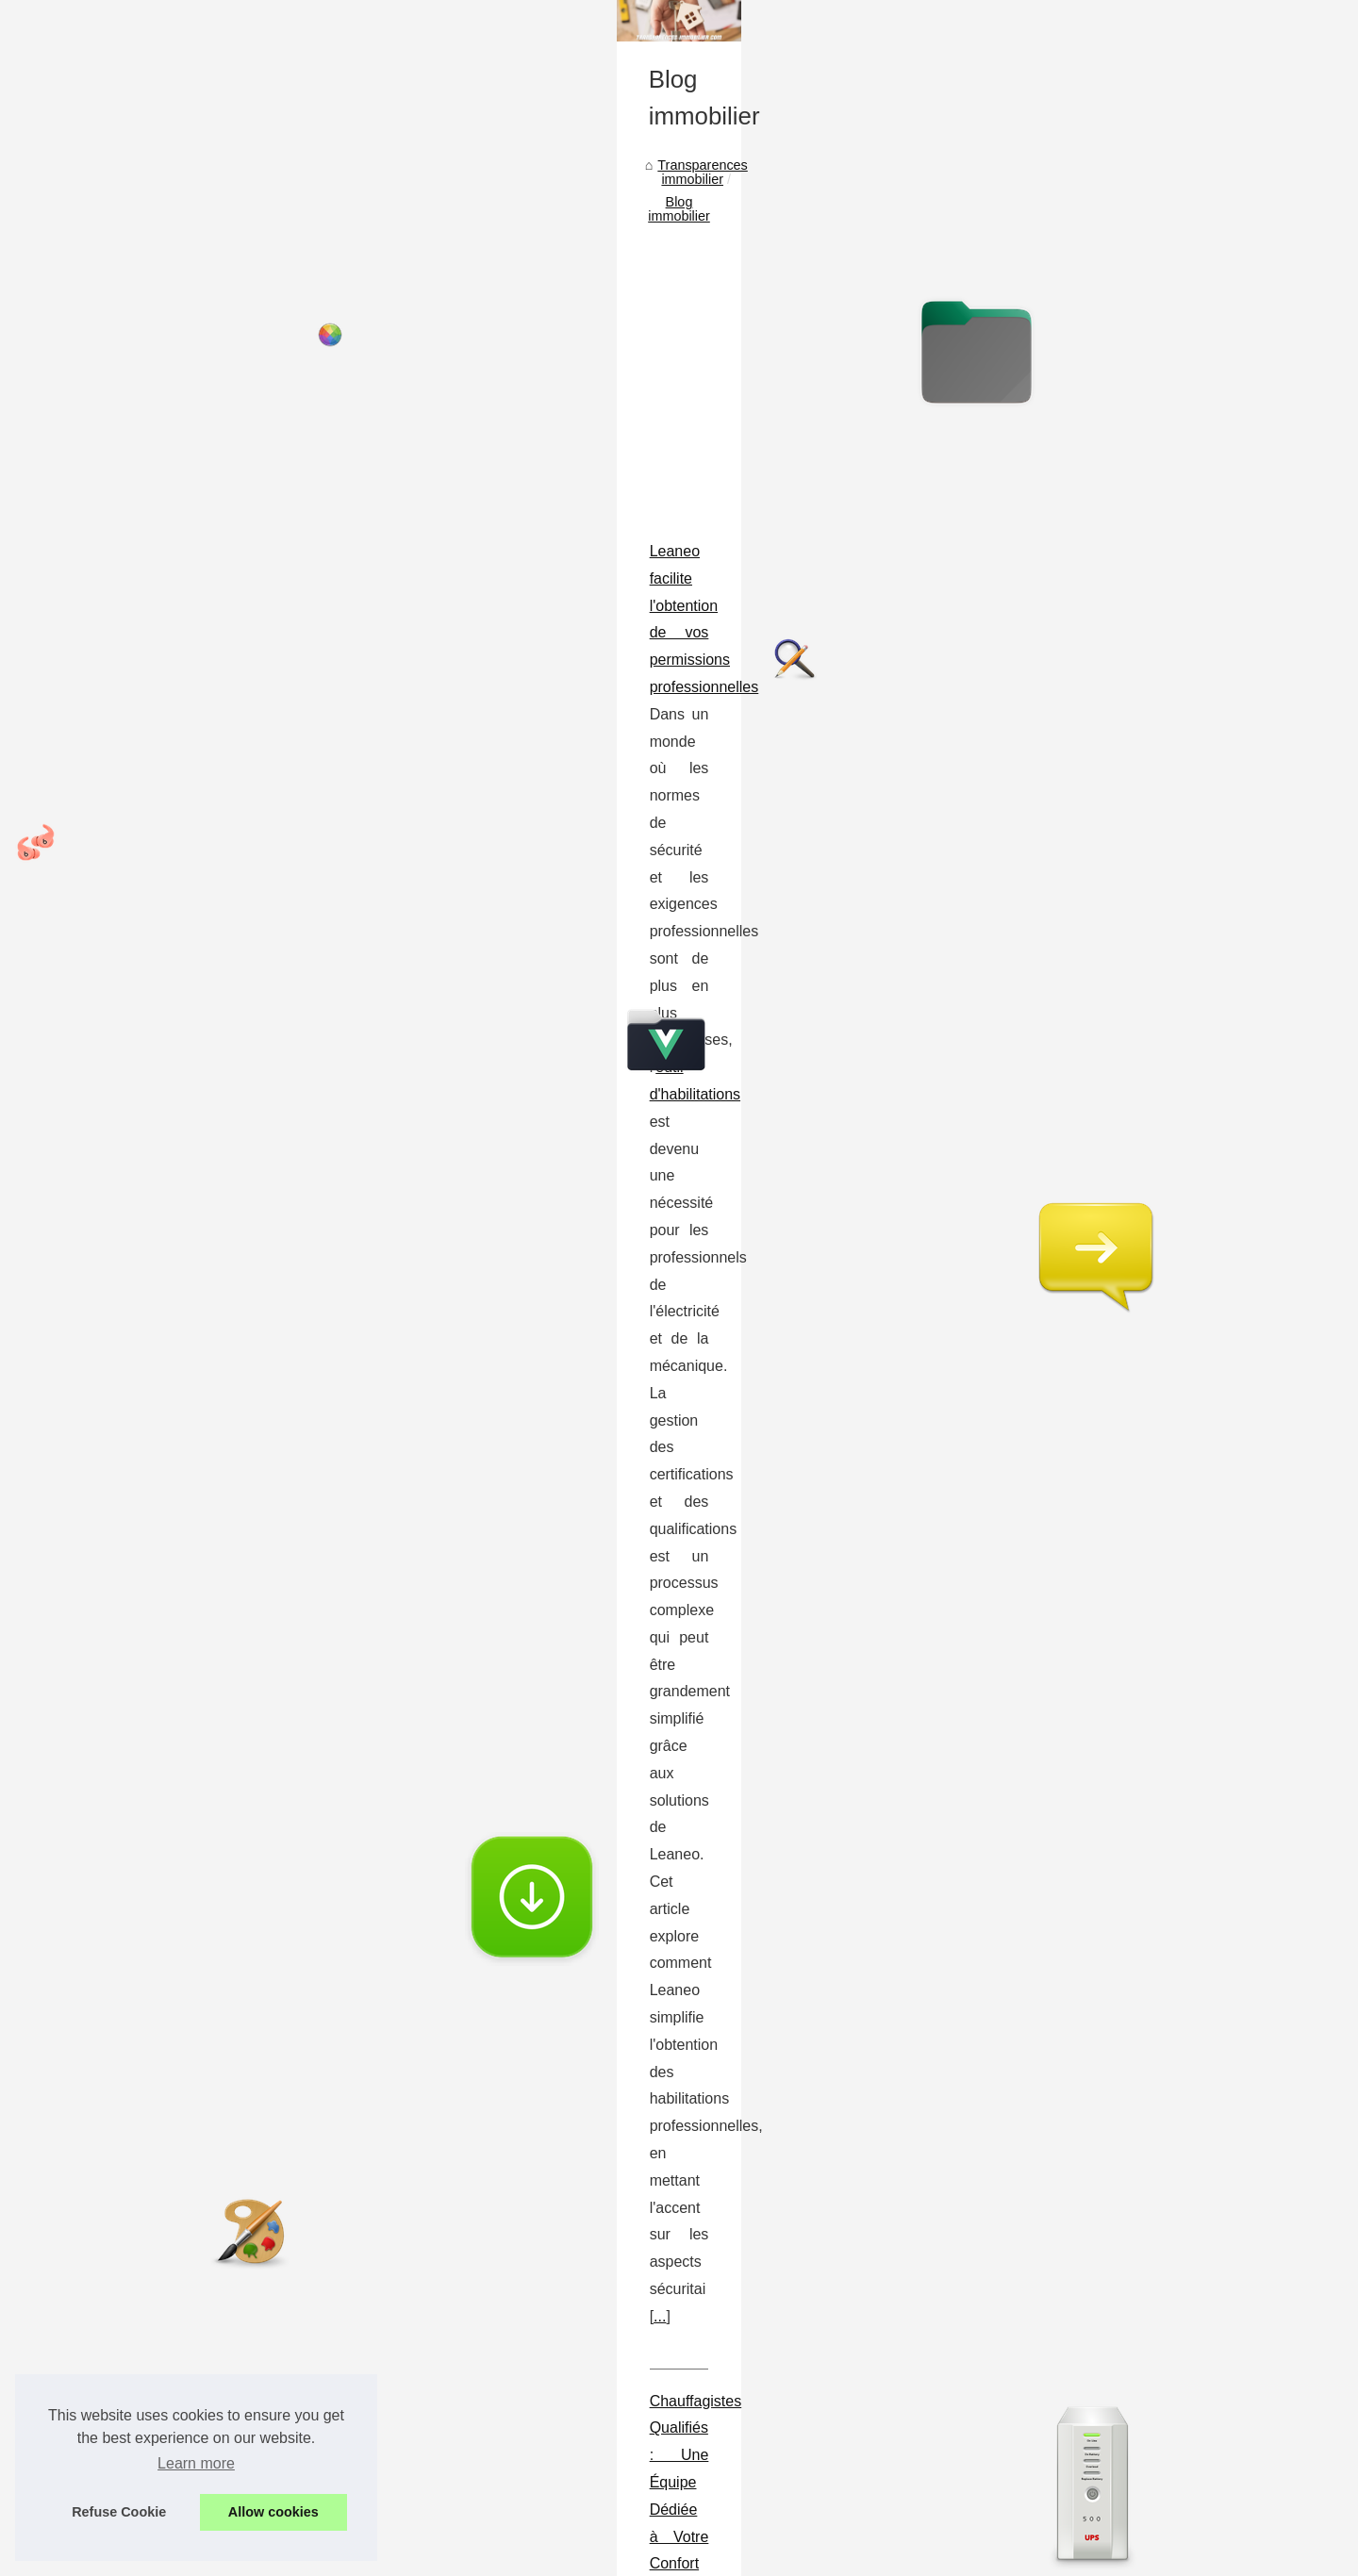 This screenshot has width=1358, height=2576. What do you see at coordinates (1097, 1256) in the screenshot?
I see `user status: away or stepped out` at bounding box center [1097, 1256].